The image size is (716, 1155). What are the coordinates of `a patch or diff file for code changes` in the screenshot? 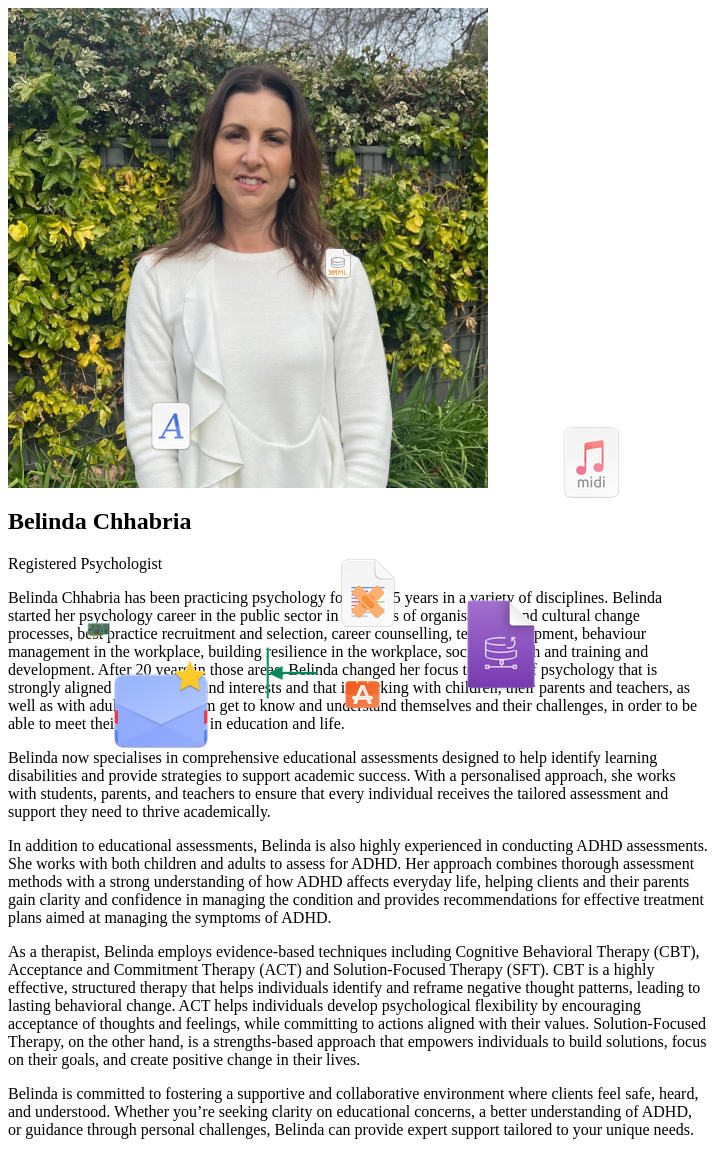 It's located at (368, 593).